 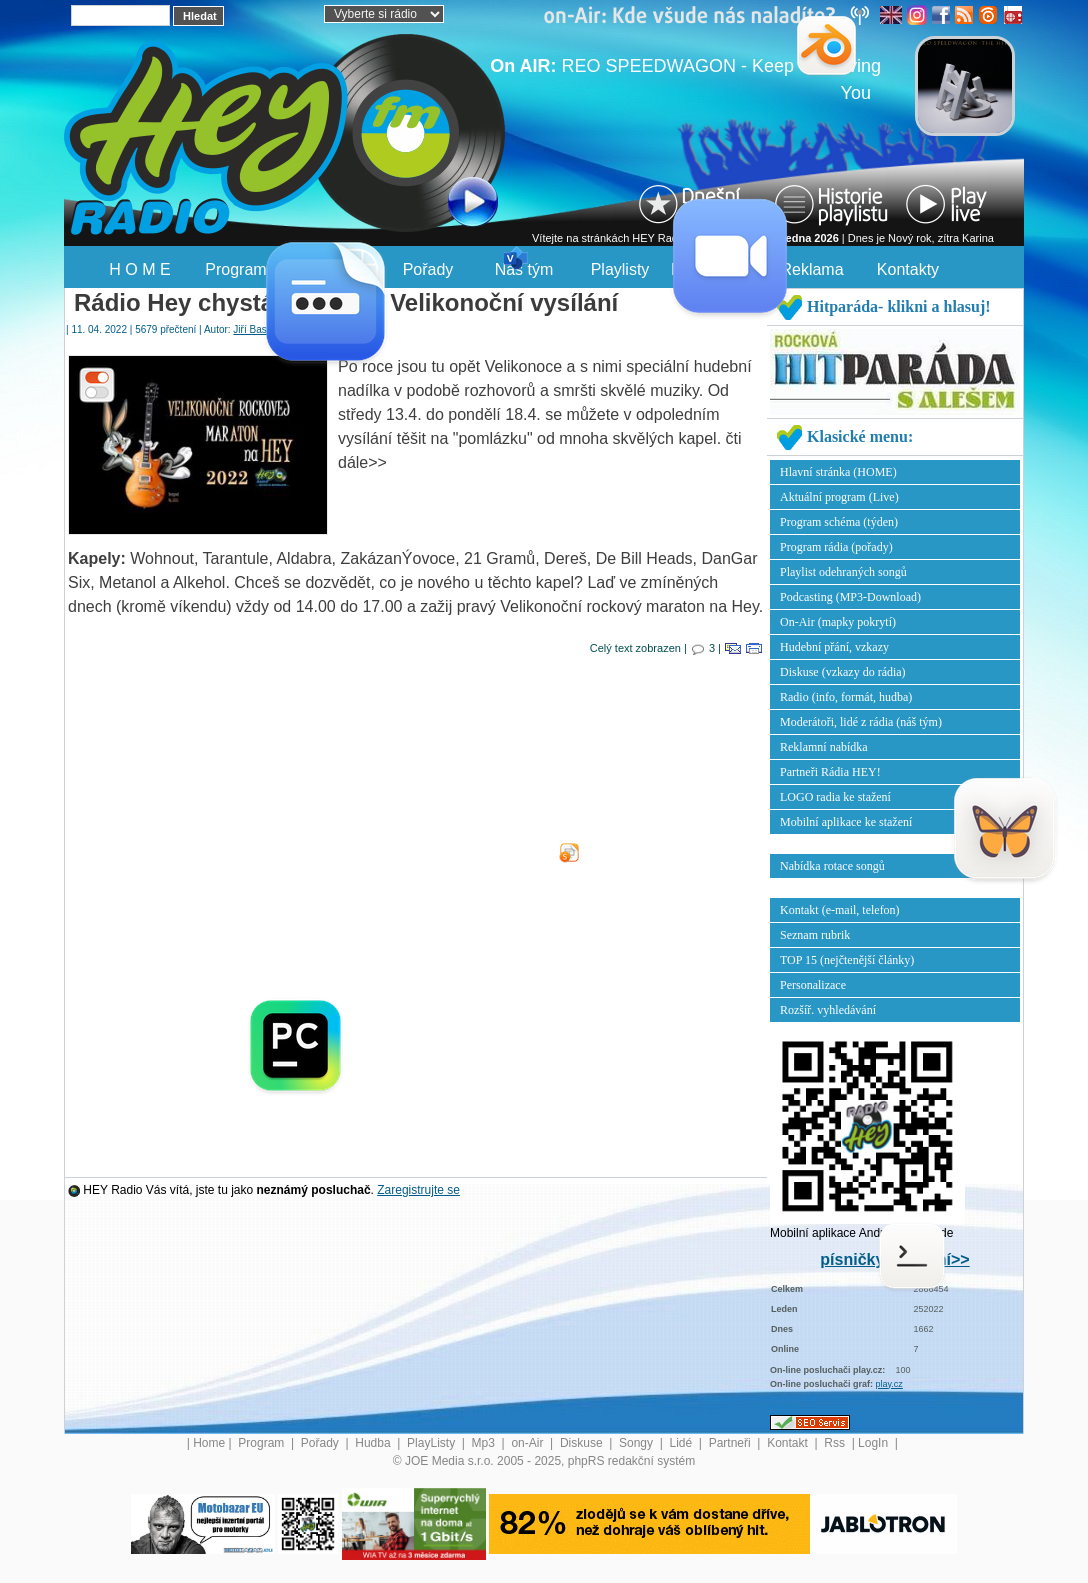 What do you see at coordinates (516, 258) in the screenshot?
I see `open Microsoft Visio application` at bounding box center [516, 258].